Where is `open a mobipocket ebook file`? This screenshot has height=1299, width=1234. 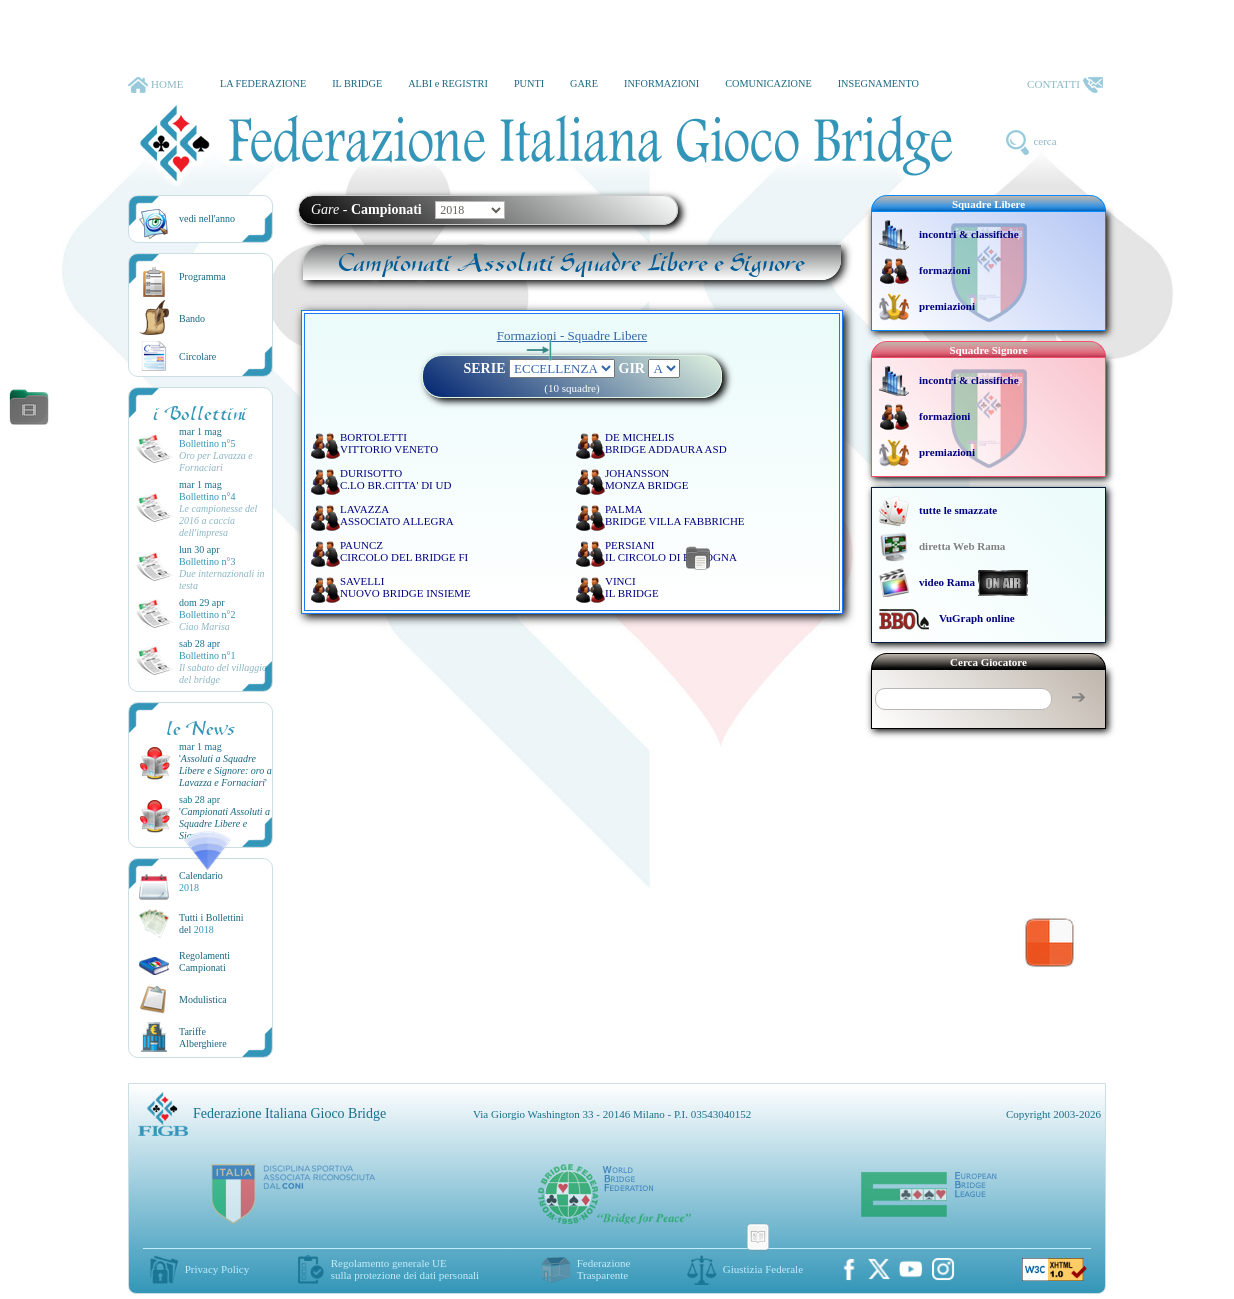
open a mobipocket ebook file is located at coordinates (758, 1237).